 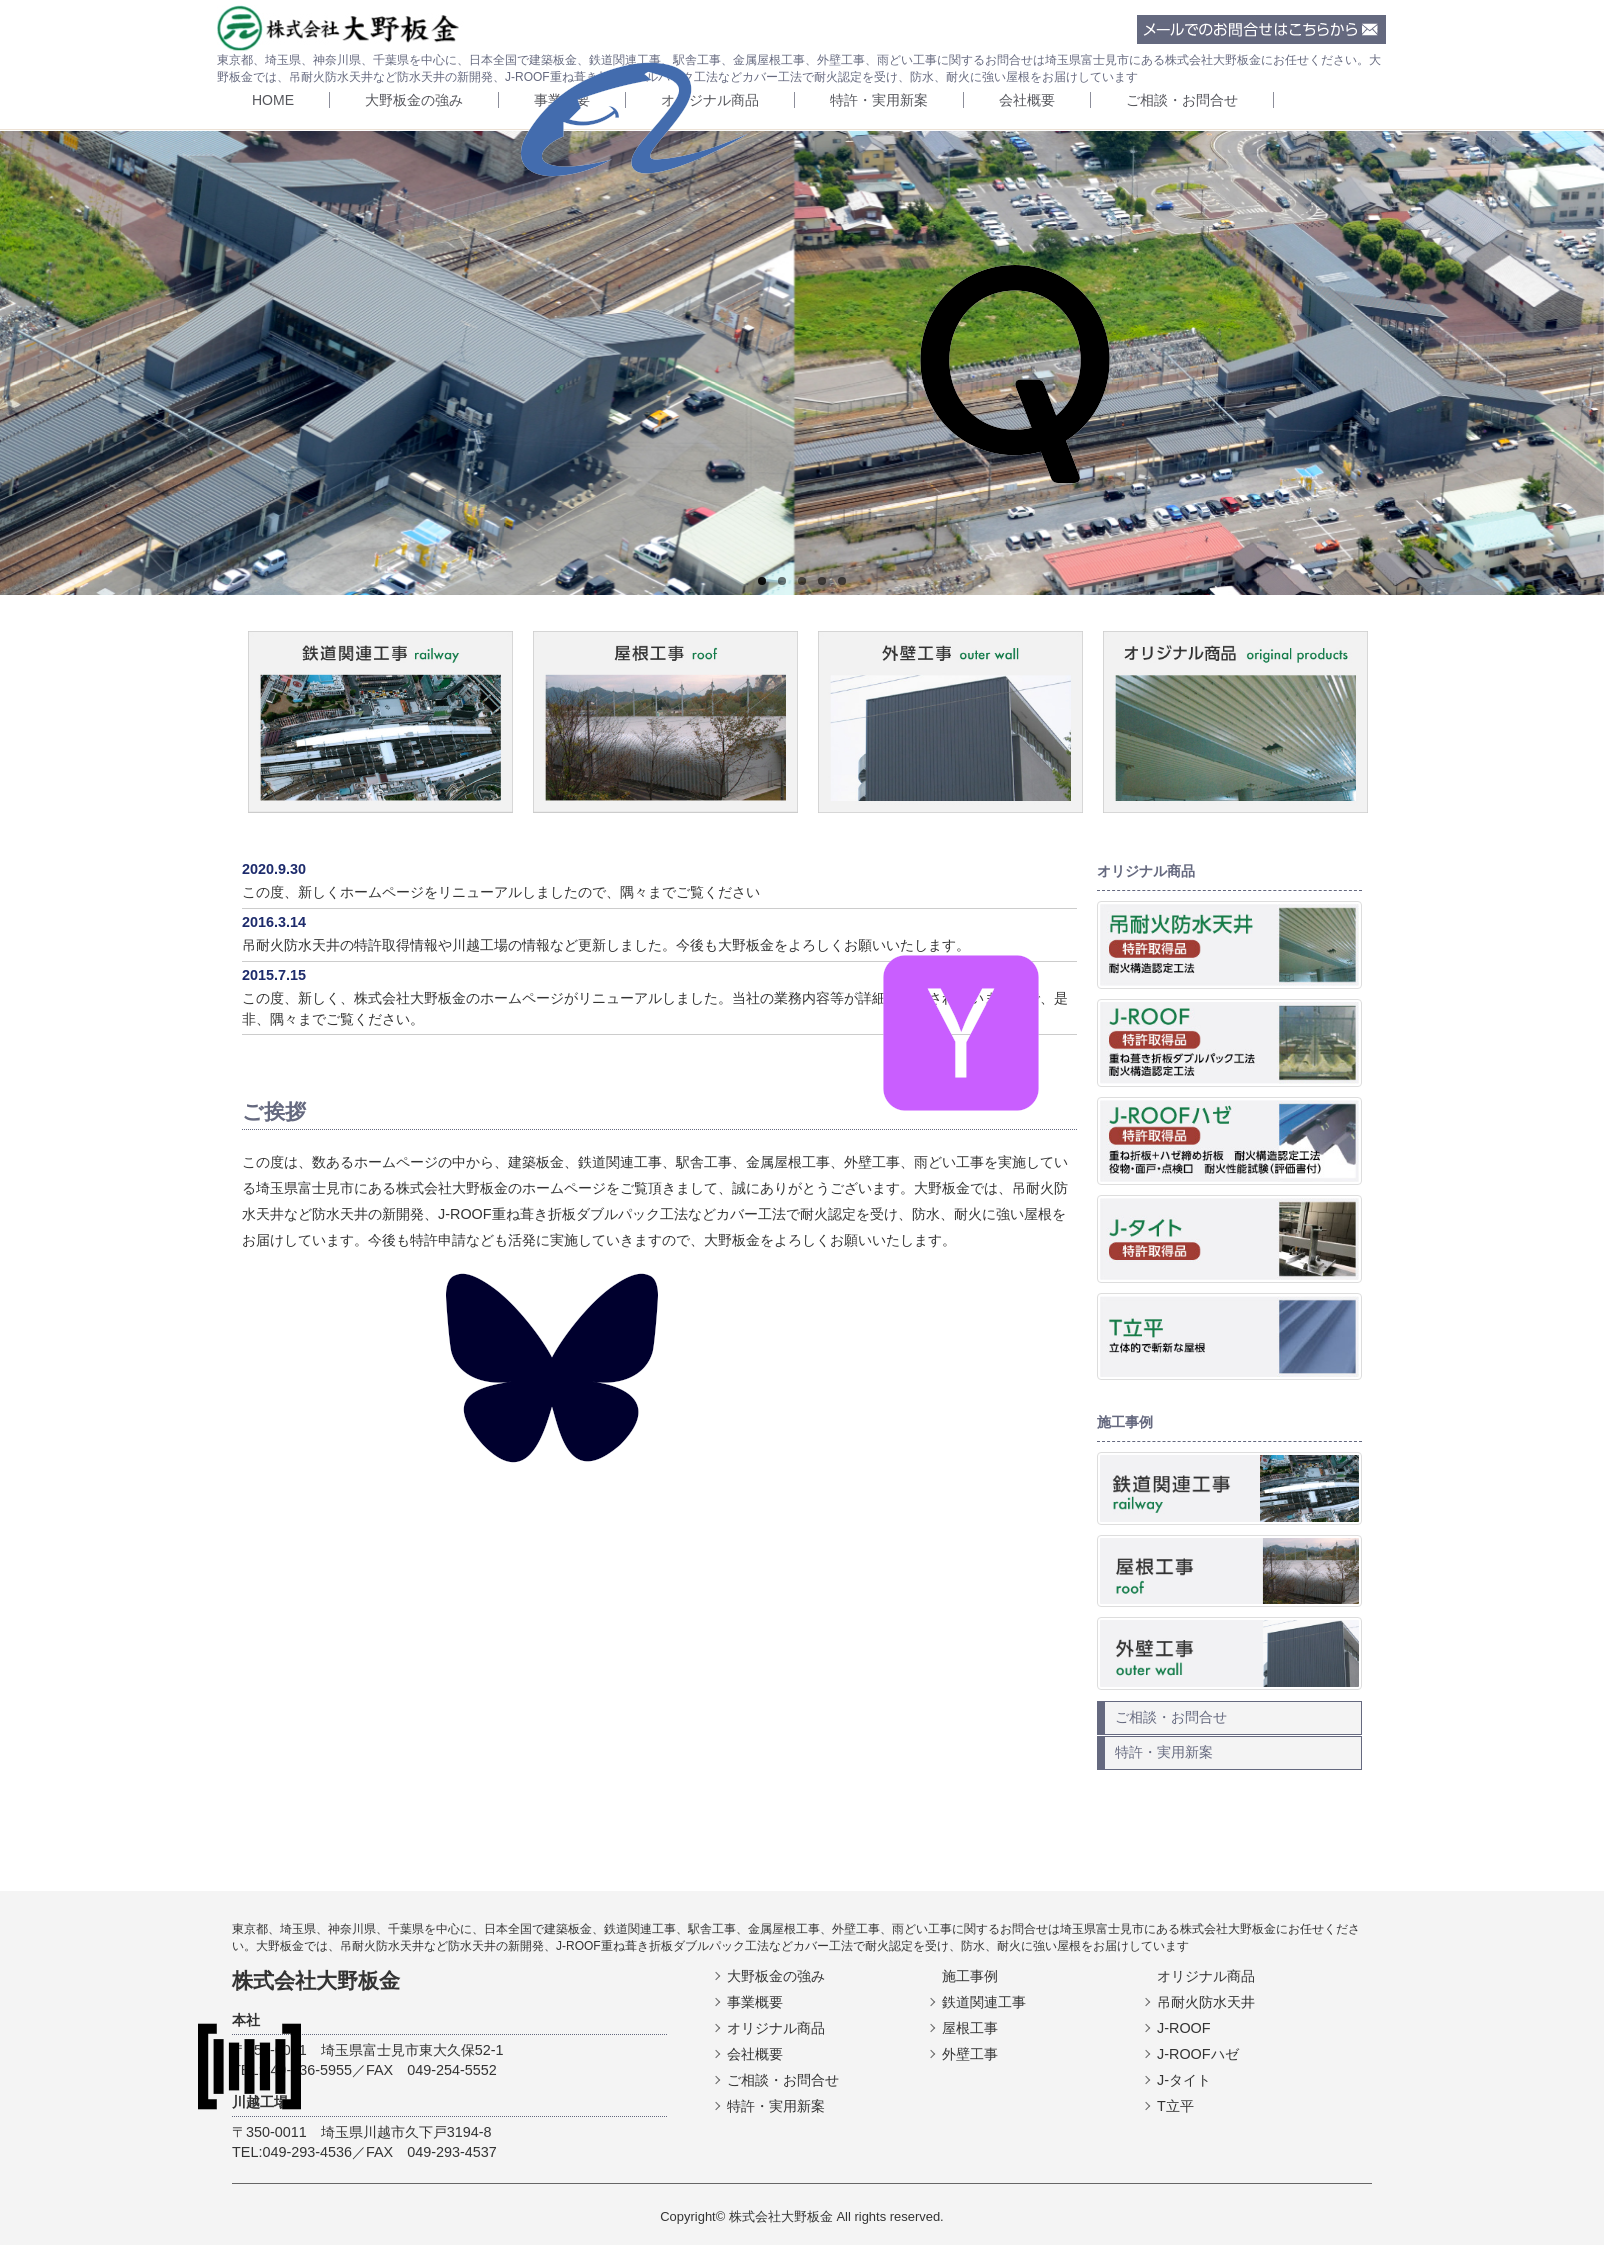 I want to click on open hacker news, so click(x=961, y=1033).